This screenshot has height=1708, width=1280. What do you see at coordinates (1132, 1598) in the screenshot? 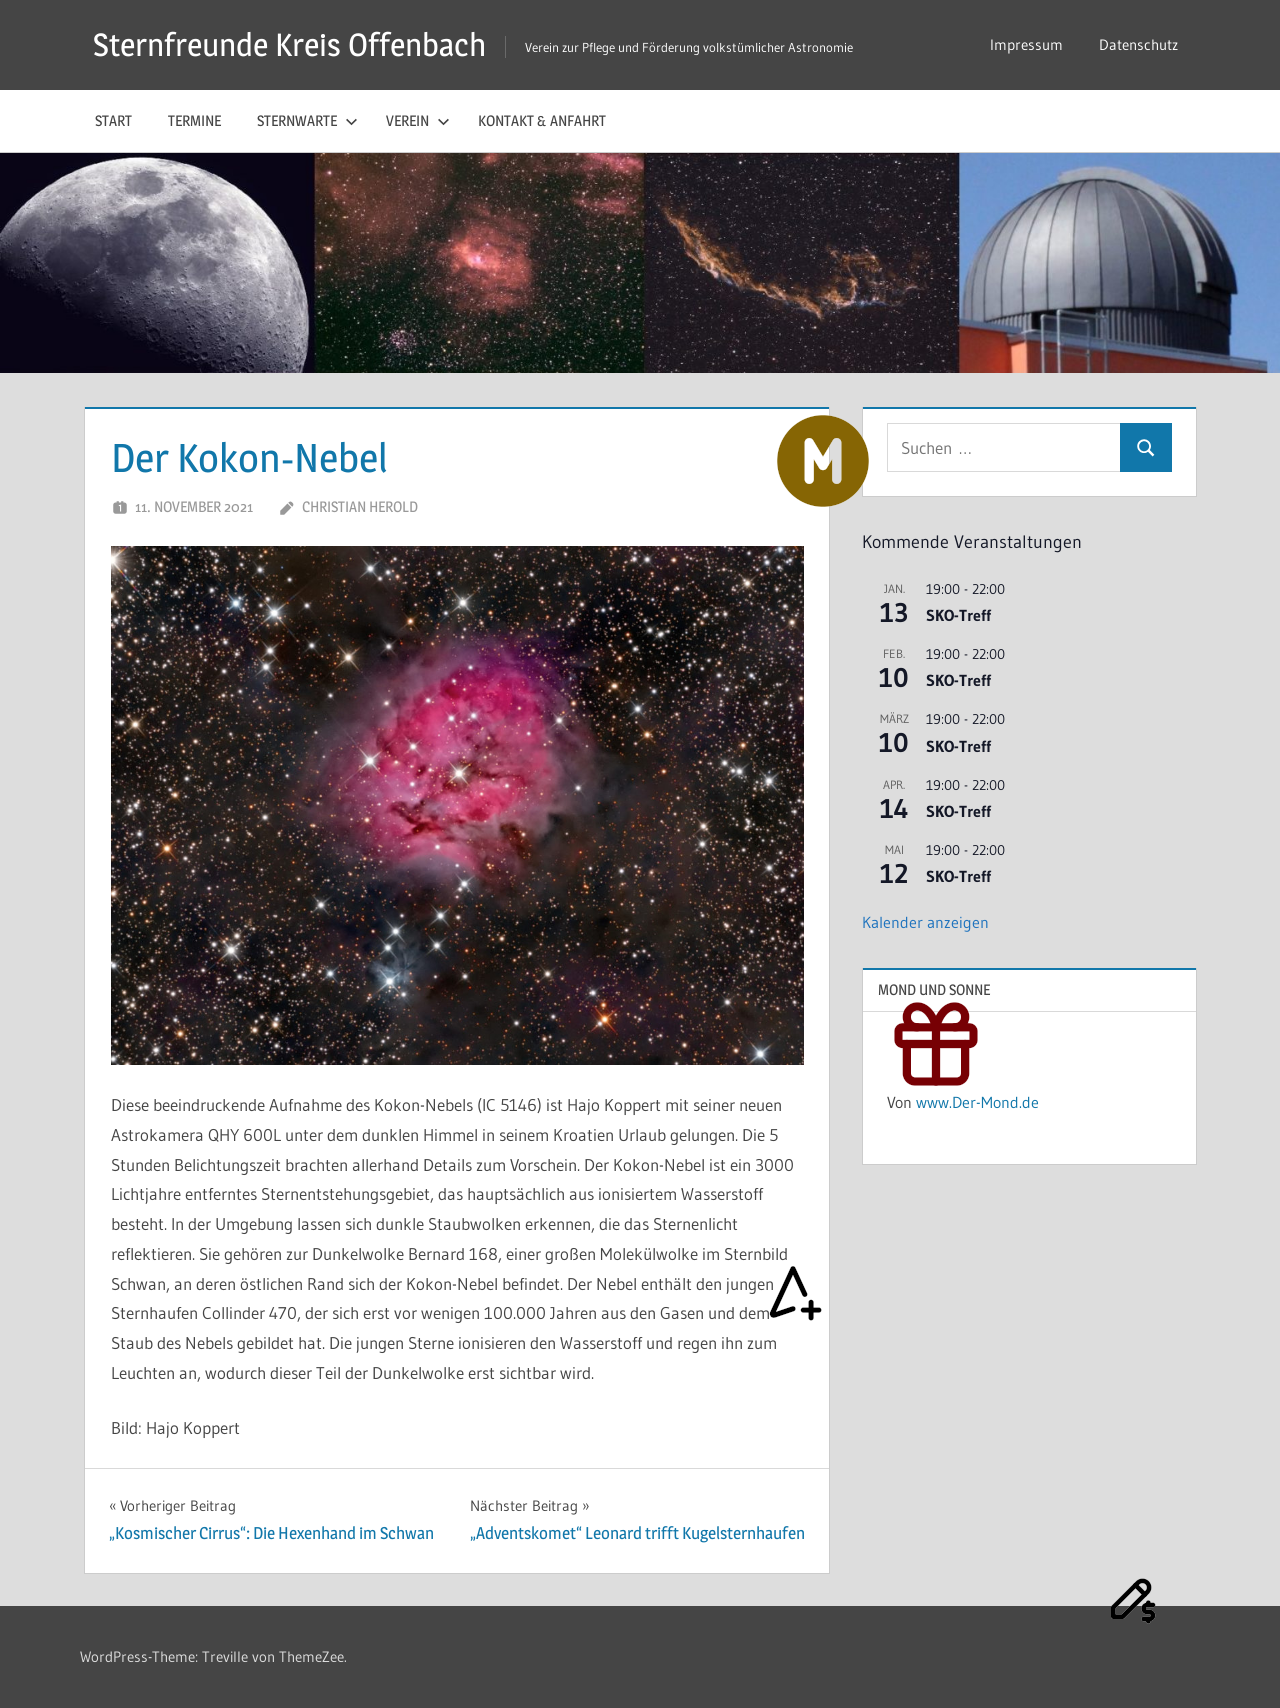
I see `edit pricing or cost information` at bounding box center [1132, 1598].